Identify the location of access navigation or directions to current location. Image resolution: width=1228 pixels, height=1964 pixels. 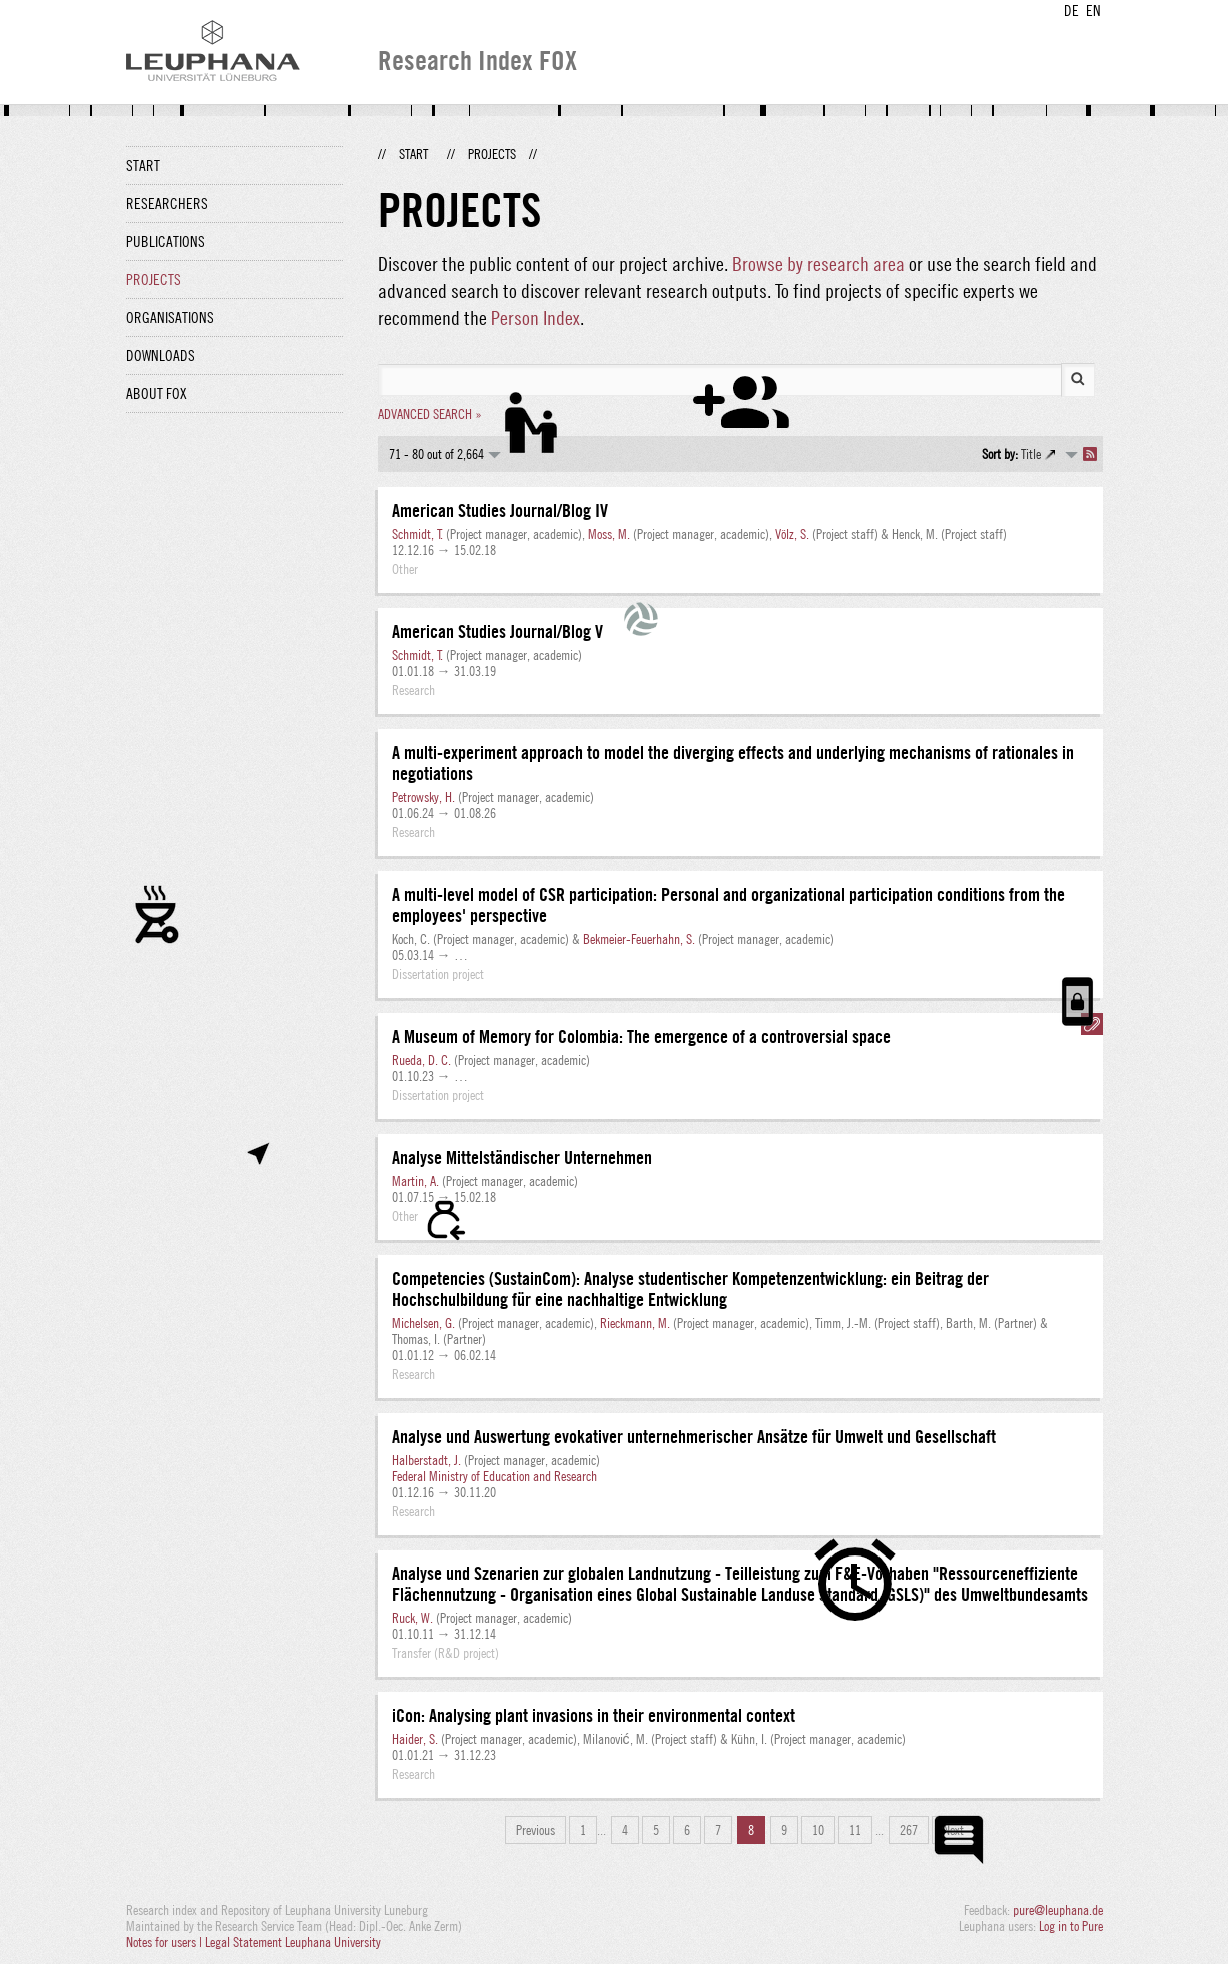
(258, 1153).